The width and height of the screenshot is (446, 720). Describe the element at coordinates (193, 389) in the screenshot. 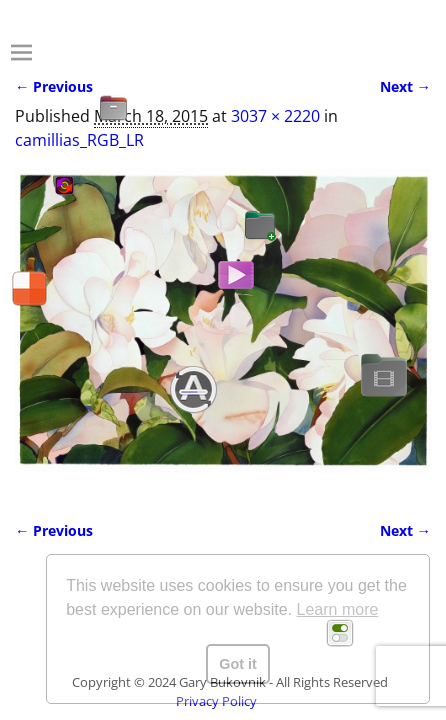

I see `open the software updater application` at that location.